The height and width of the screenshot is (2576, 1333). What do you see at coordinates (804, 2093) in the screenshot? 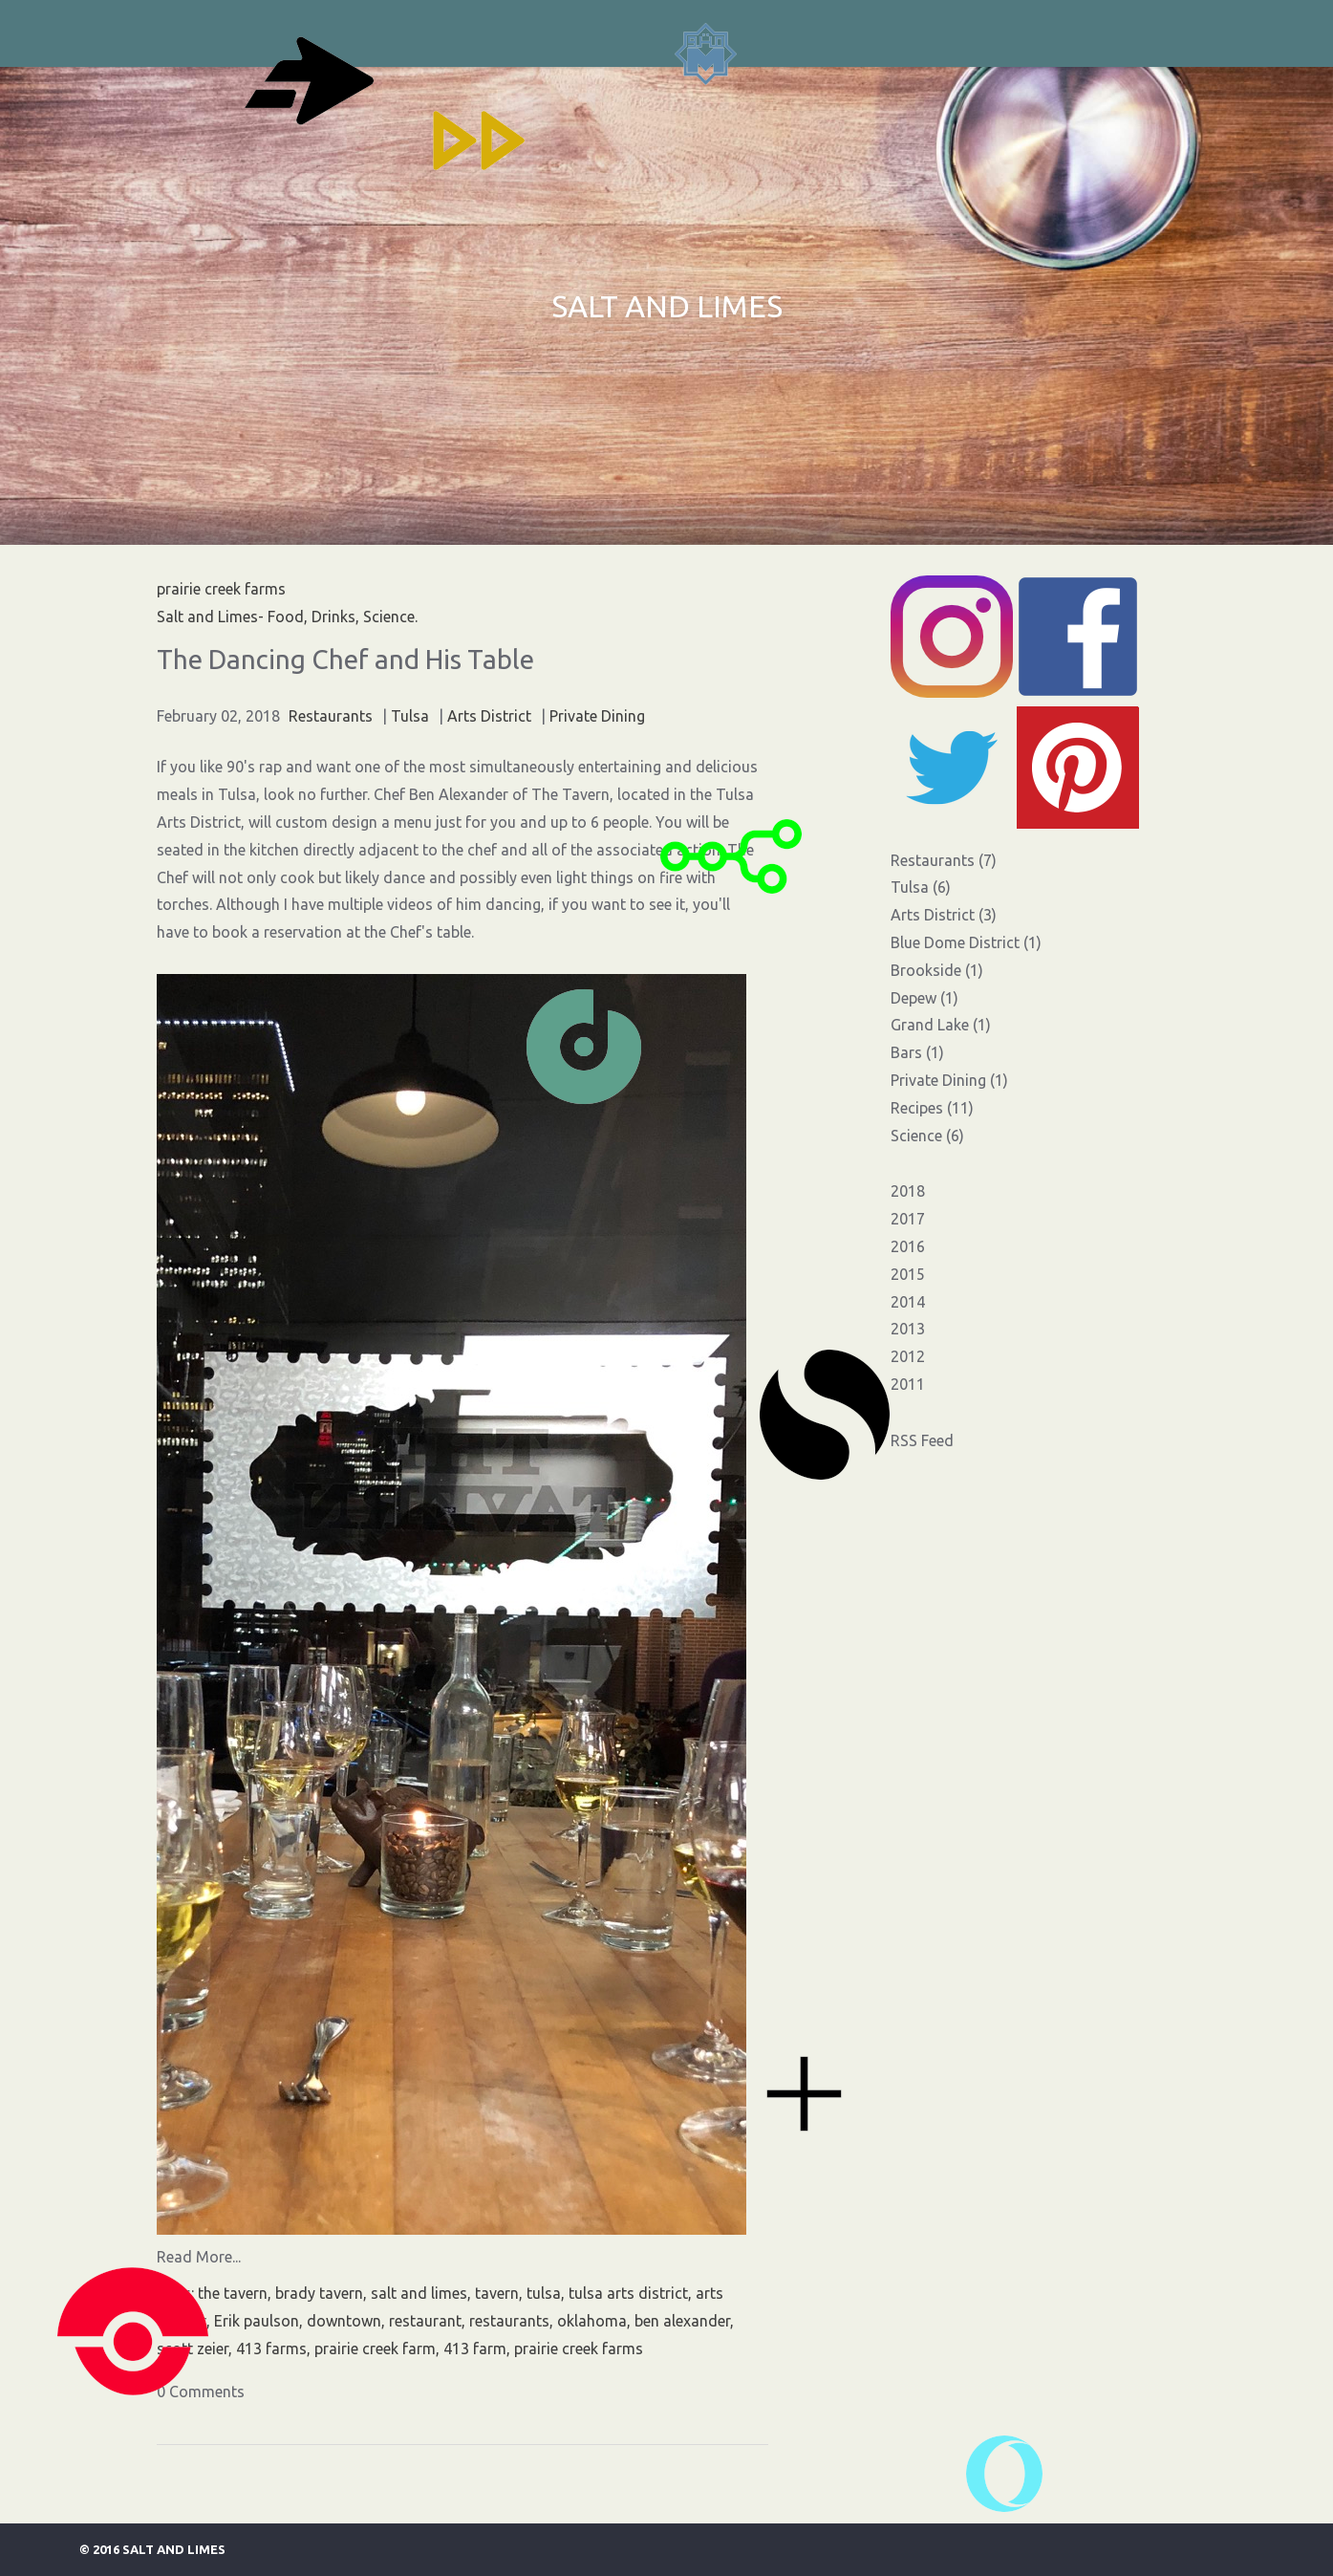
I see `add a new item` at bounding box center [804, 2093].